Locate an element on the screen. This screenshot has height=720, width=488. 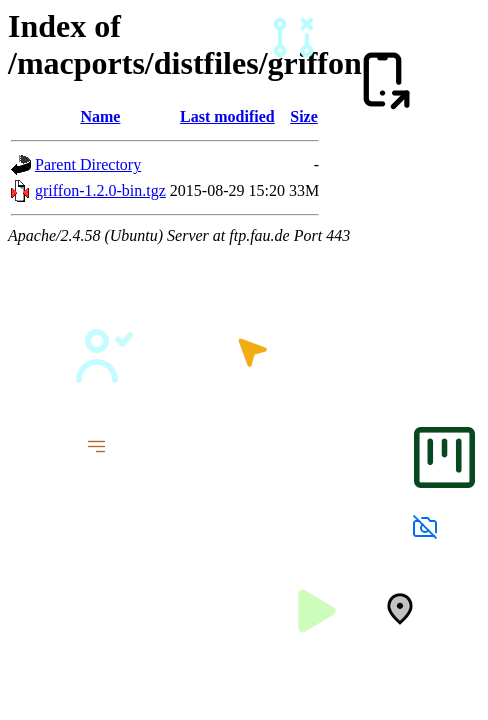
tap to navigate to a destination is located at coordinates (250, 350).